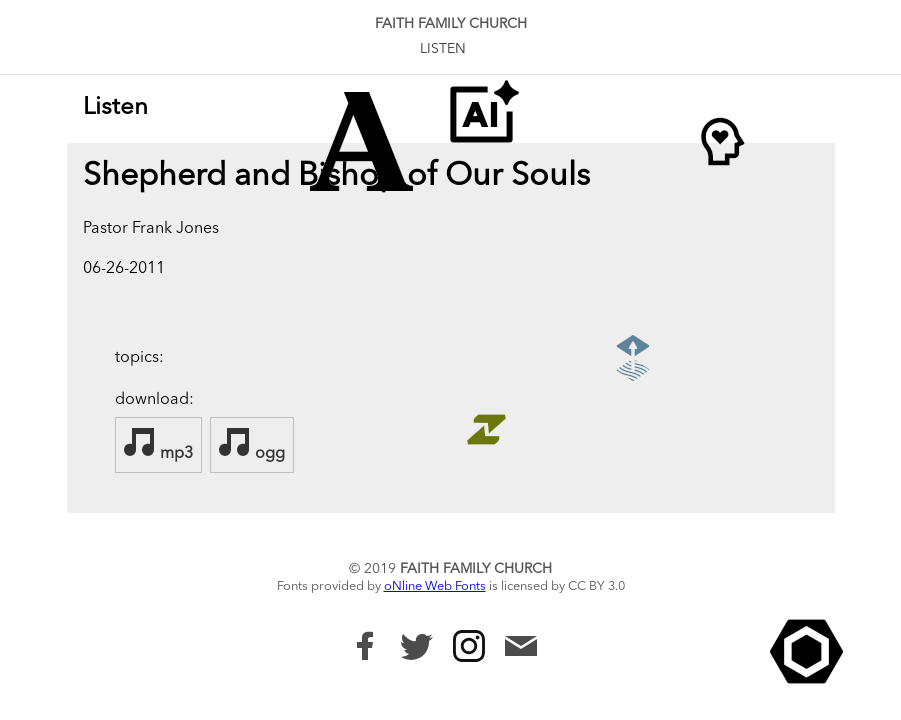 The image size is (901, 720). I want to click on link to academia.edu profile, so click(361, 141).